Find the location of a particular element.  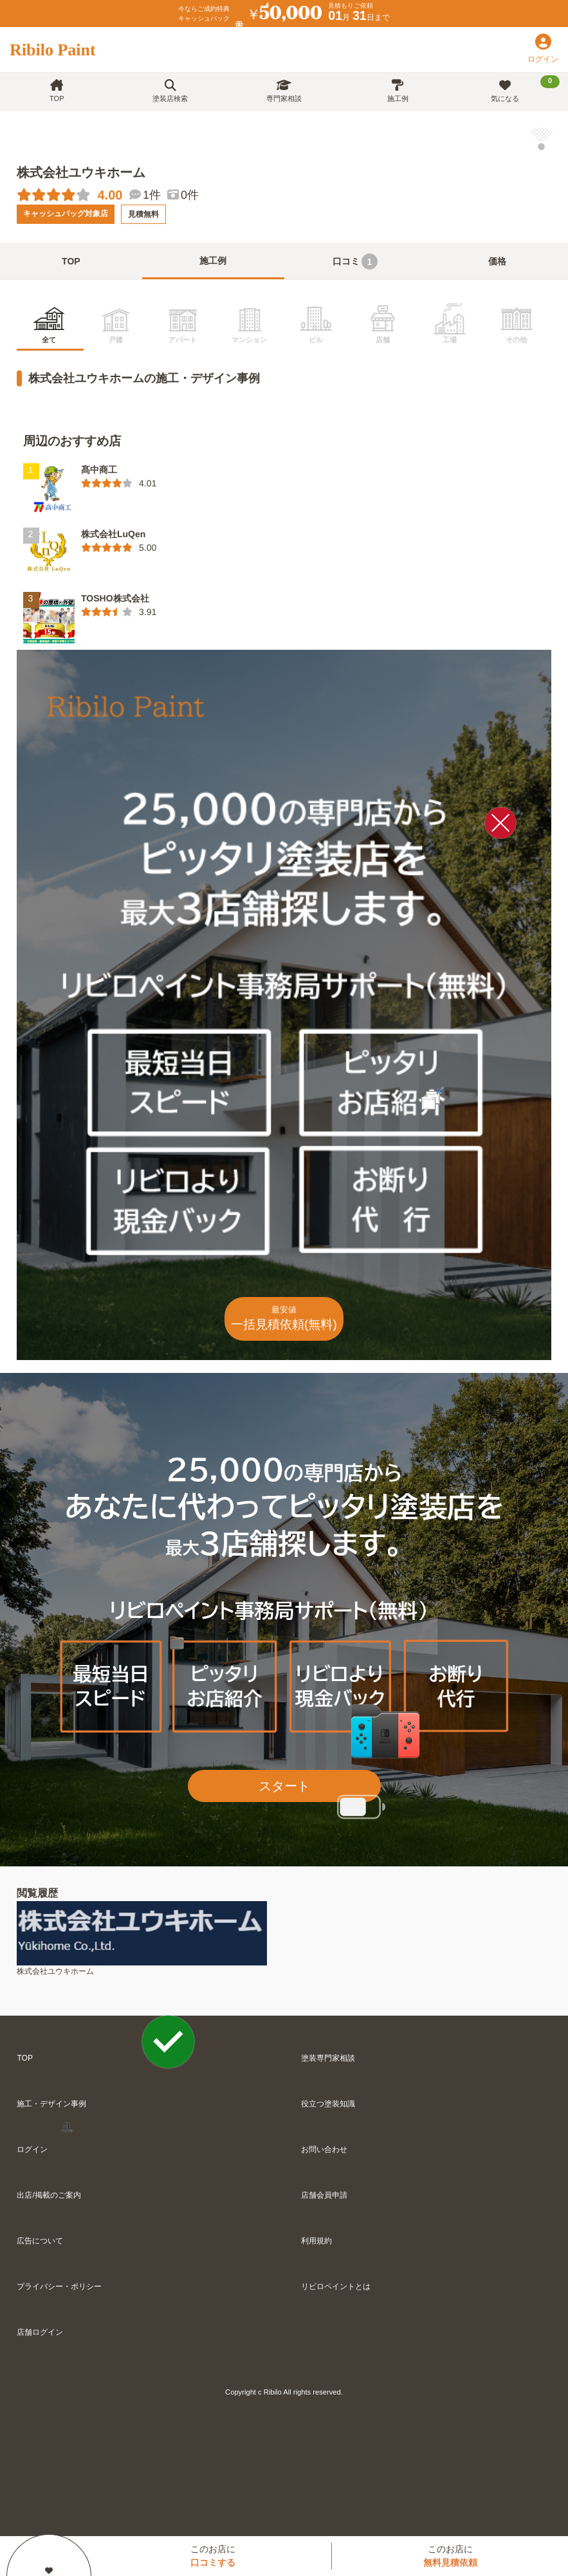

open the amazon store app is located at coordinates (67, 2128).